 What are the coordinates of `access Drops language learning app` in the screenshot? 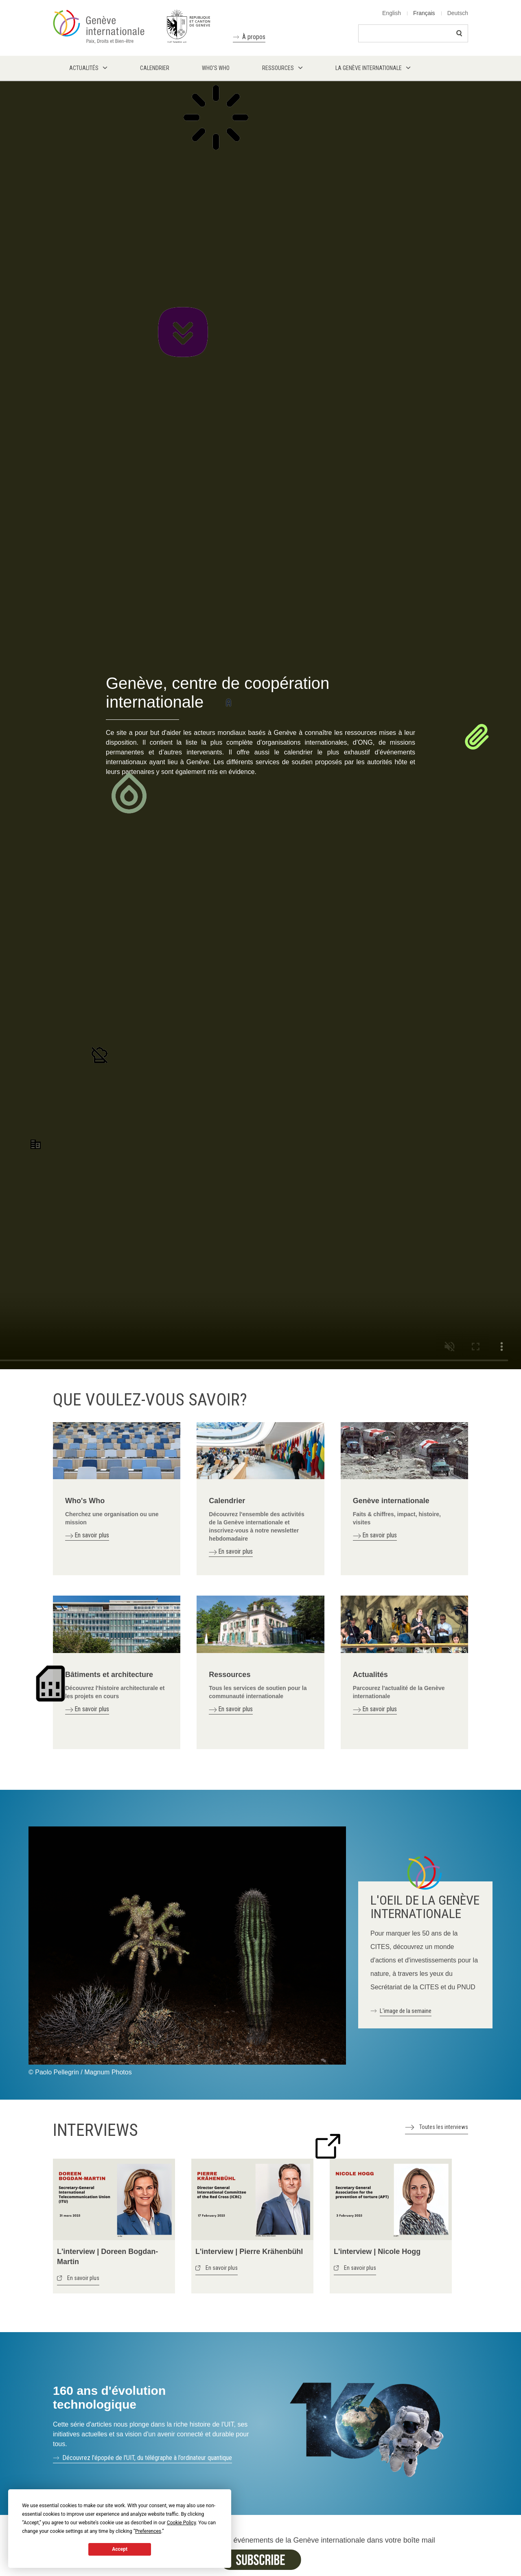 It's located at (129, 794).